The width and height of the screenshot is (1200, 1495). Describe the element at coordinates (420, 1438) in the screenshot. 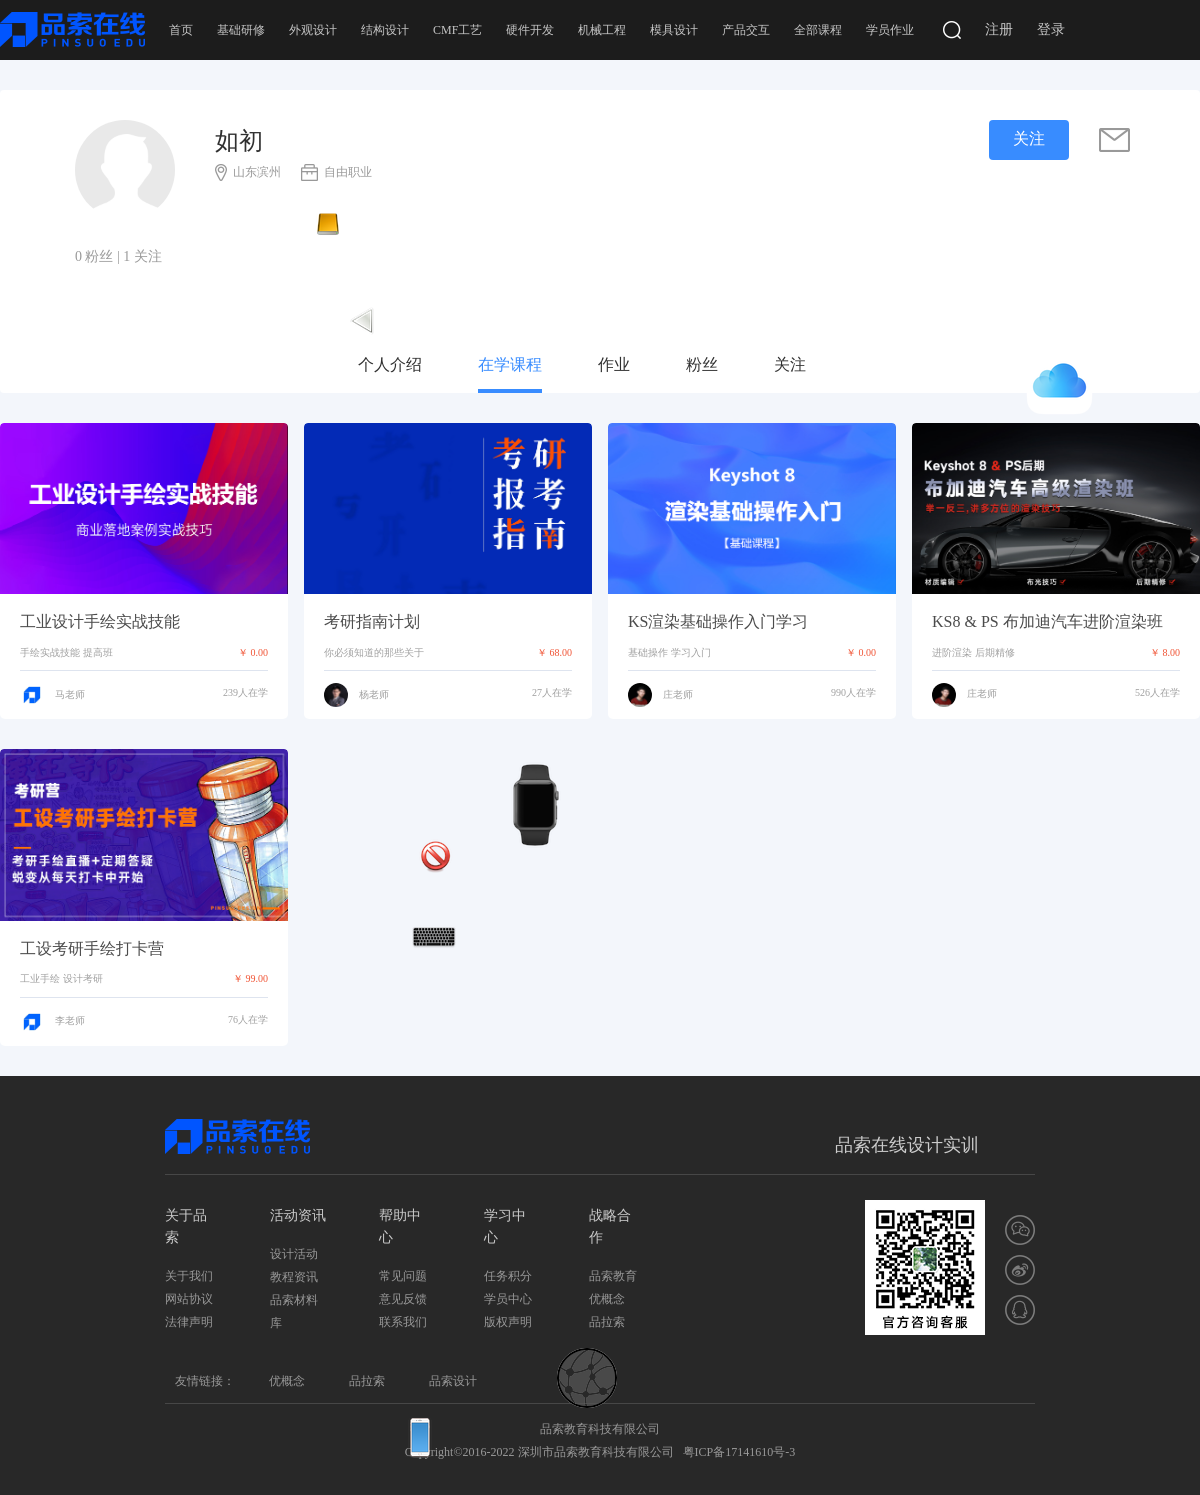

I see `indicates a connected iPhone device` at that location.